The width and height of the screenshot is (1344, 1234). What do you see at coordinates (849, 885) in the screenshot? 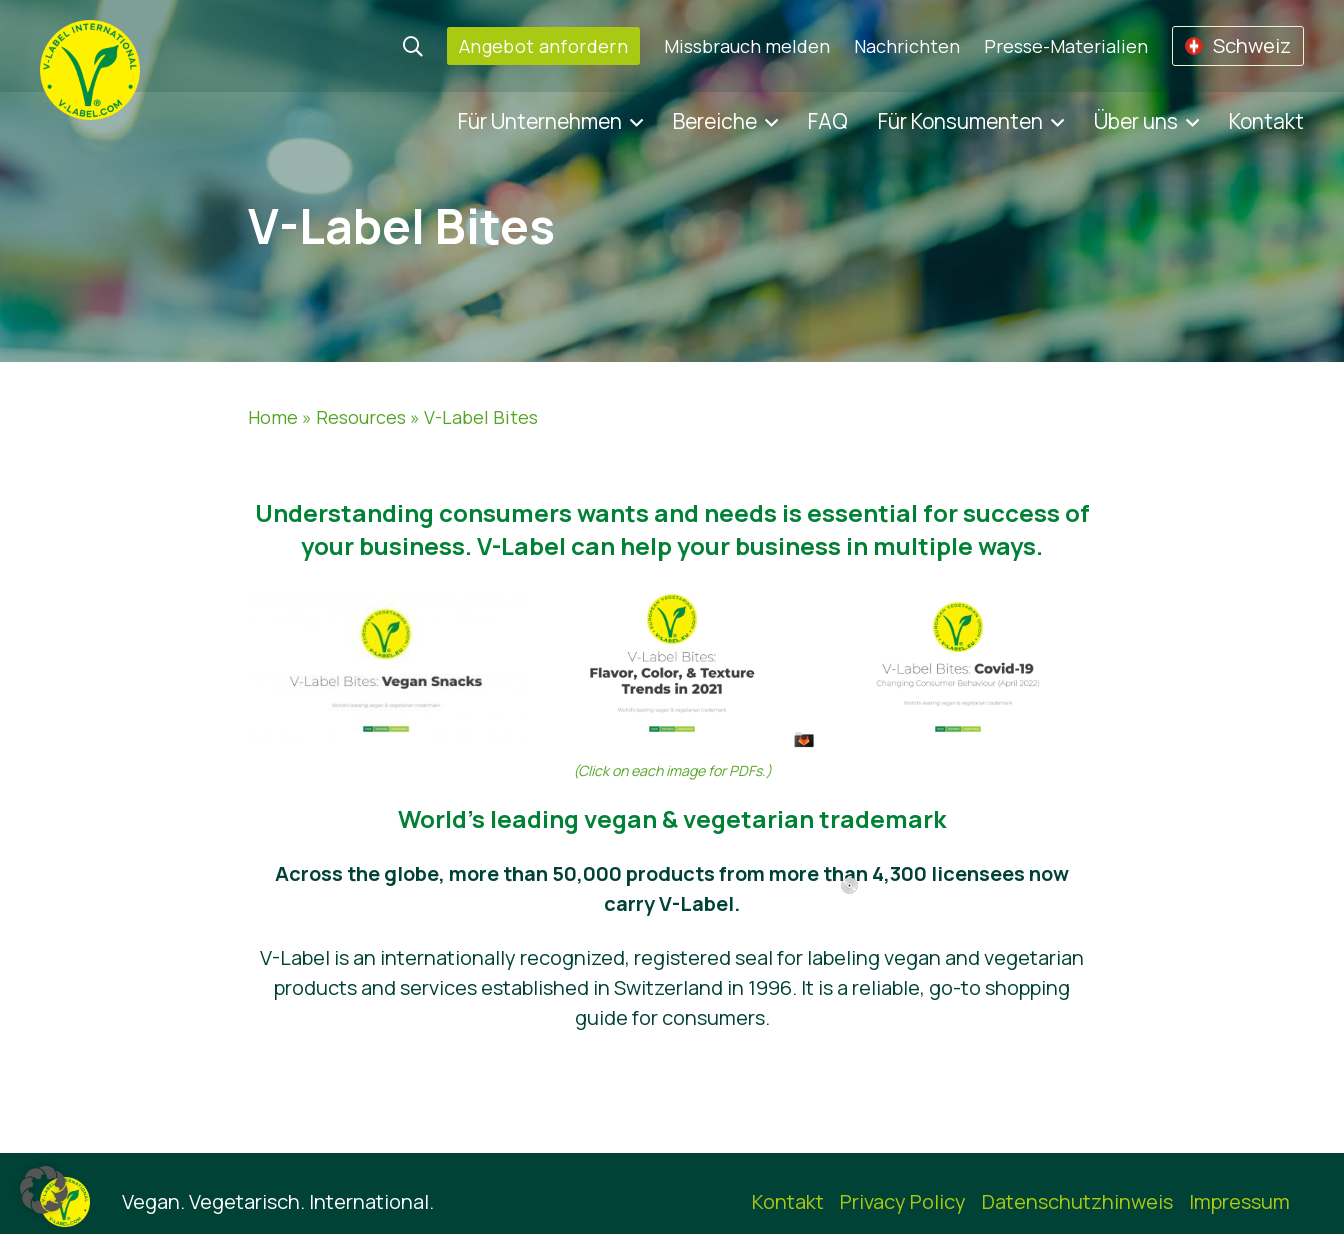
I see `indicates a CD-RW (rewritable disc) drive or device` at bounding box center [849, 885].